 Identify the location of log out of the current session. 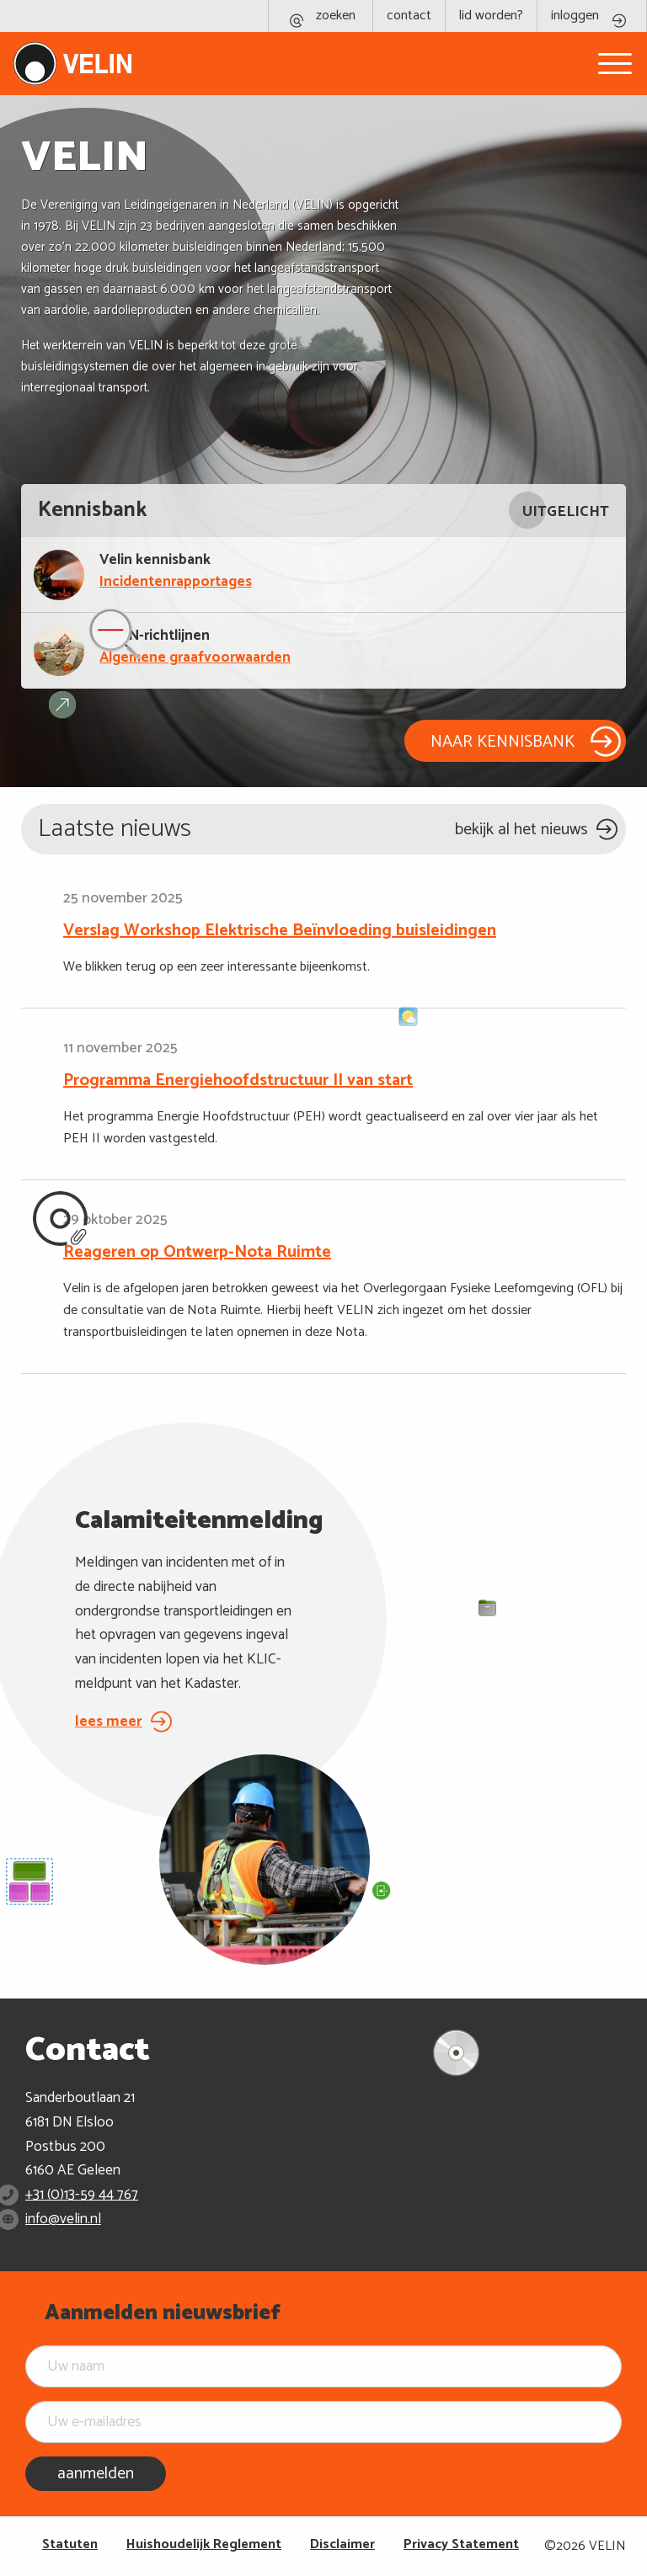
(382, 1891).